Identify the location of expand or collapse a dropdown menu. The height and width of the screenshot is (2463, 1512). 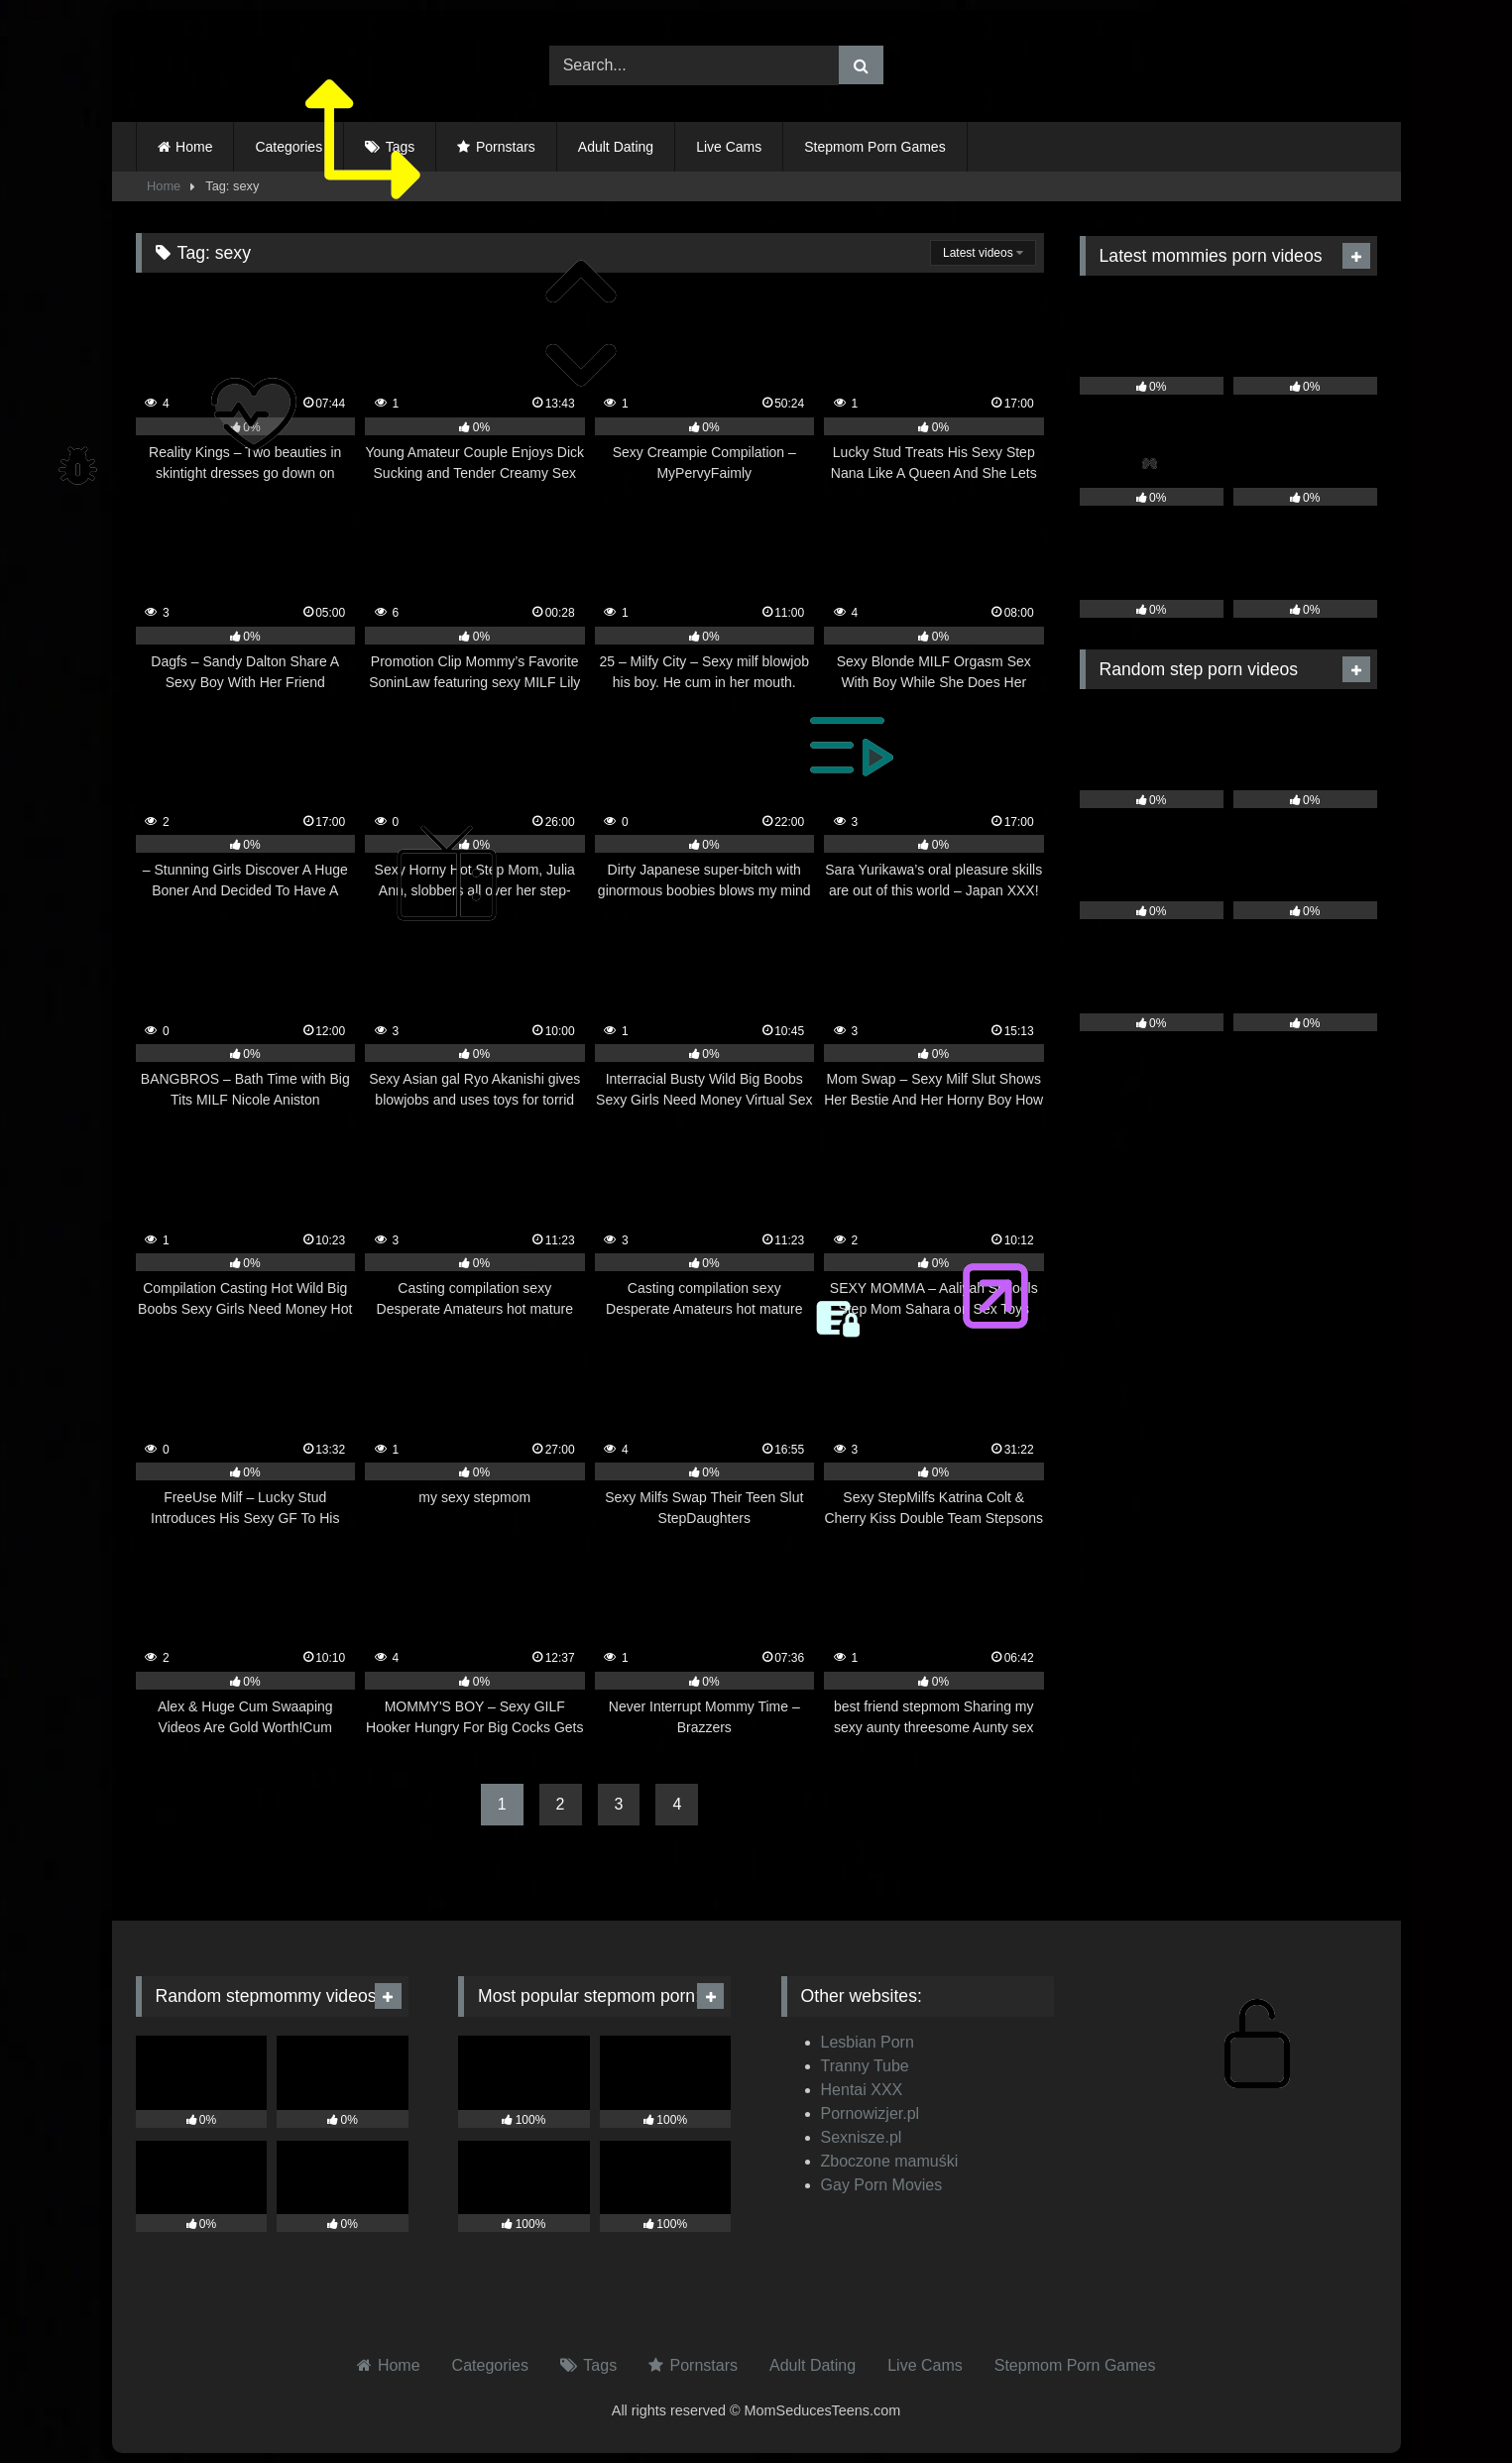
(581, 323).